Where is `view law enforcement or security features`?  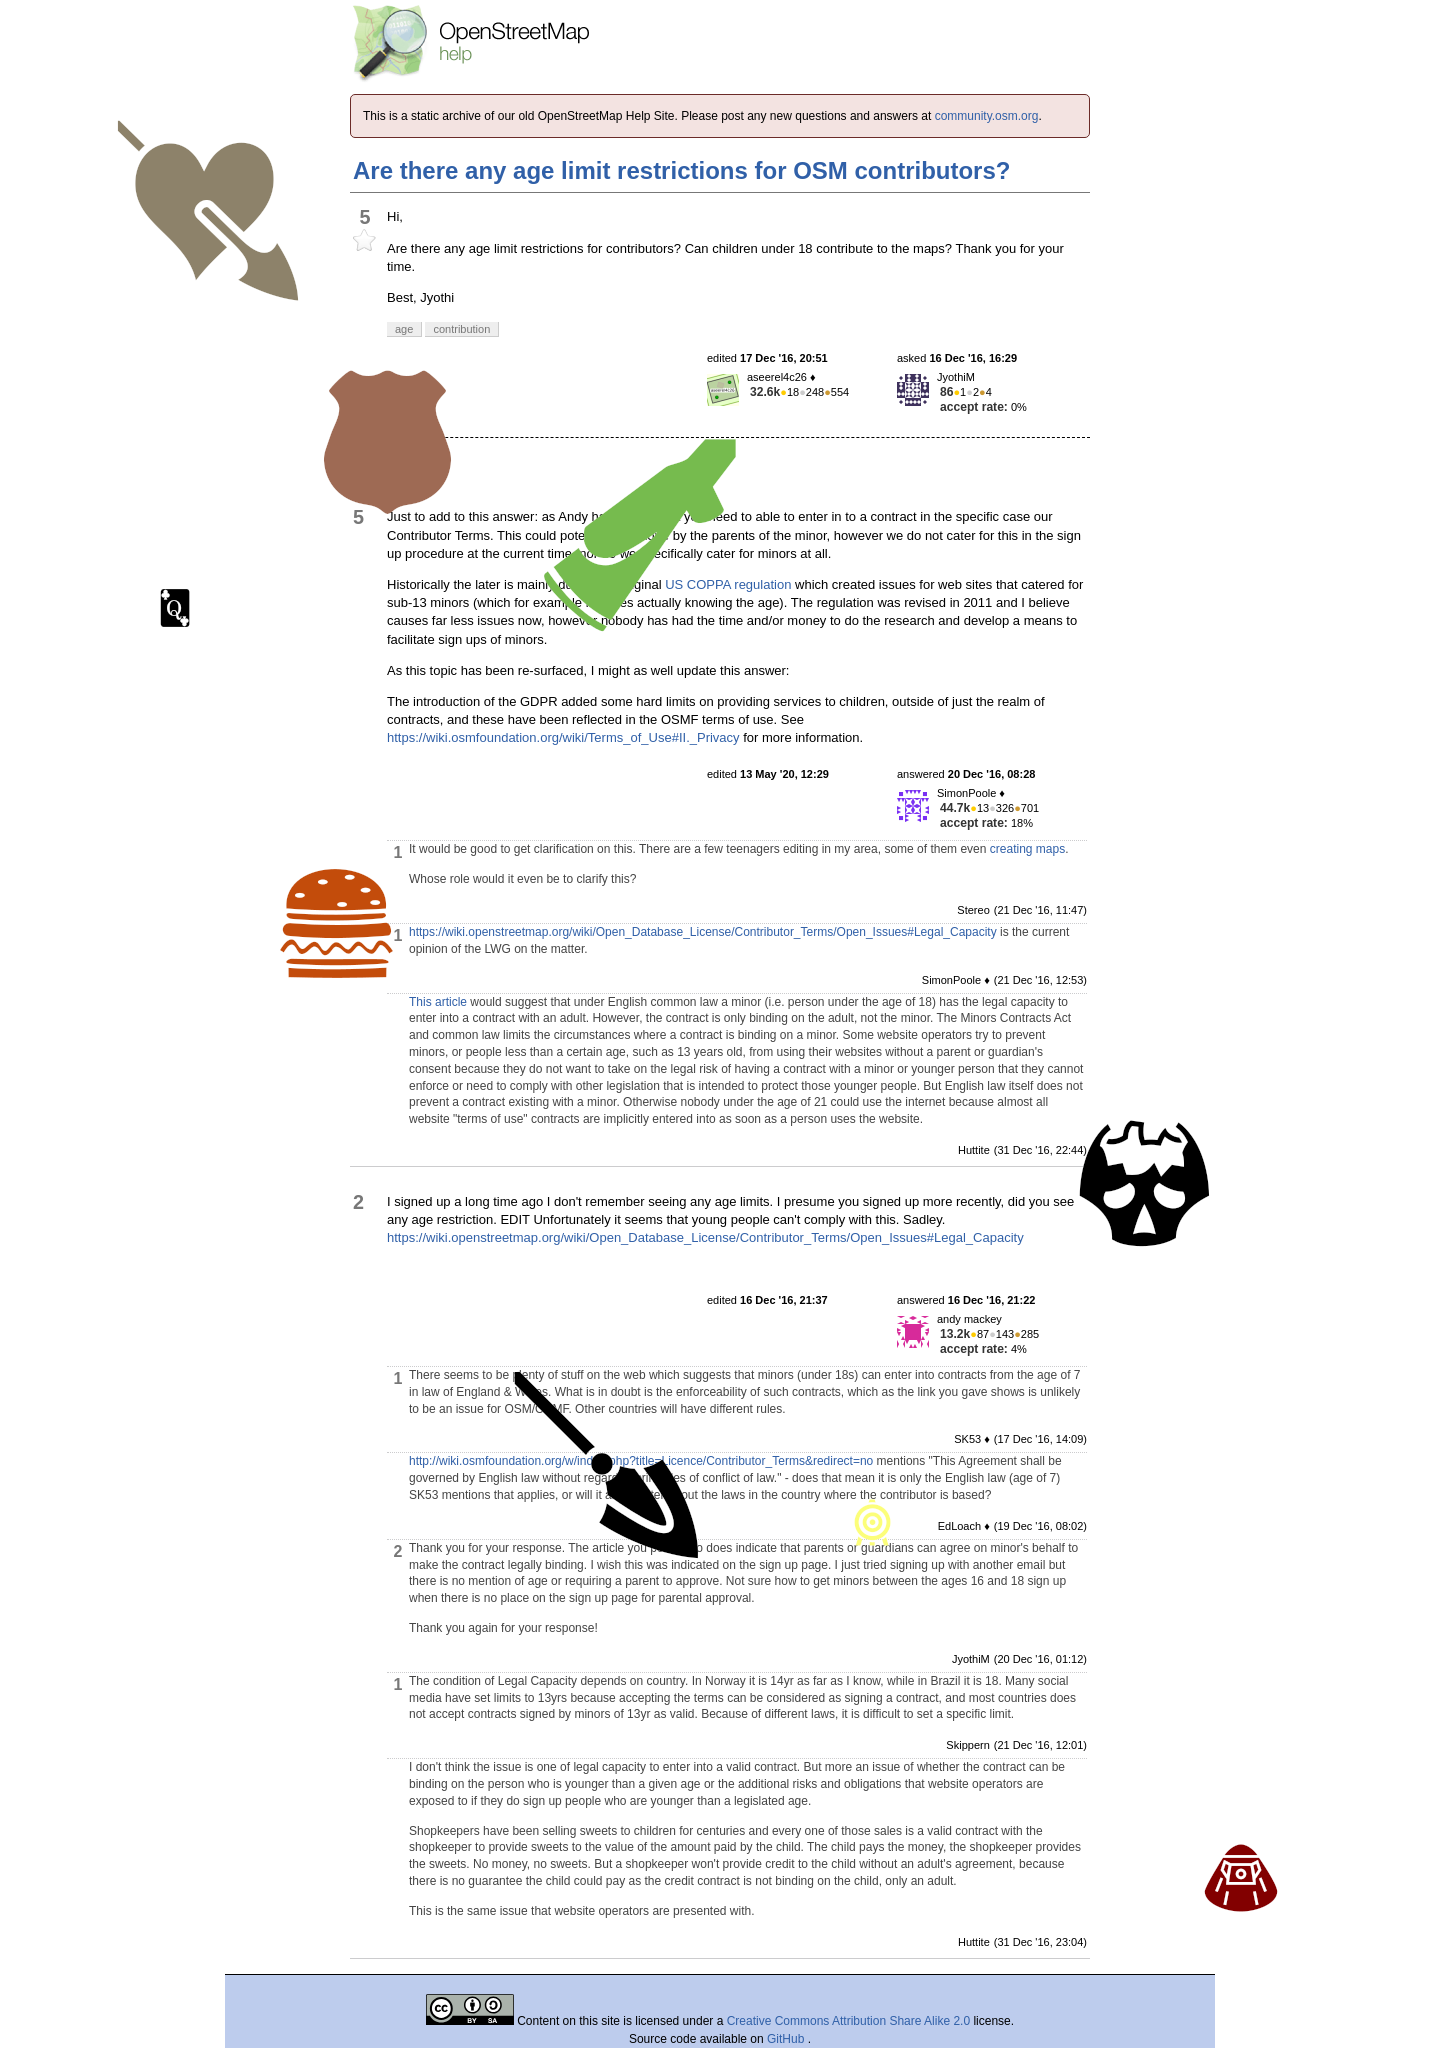
view law enforcement or security features is located at coordinates (387, 442).